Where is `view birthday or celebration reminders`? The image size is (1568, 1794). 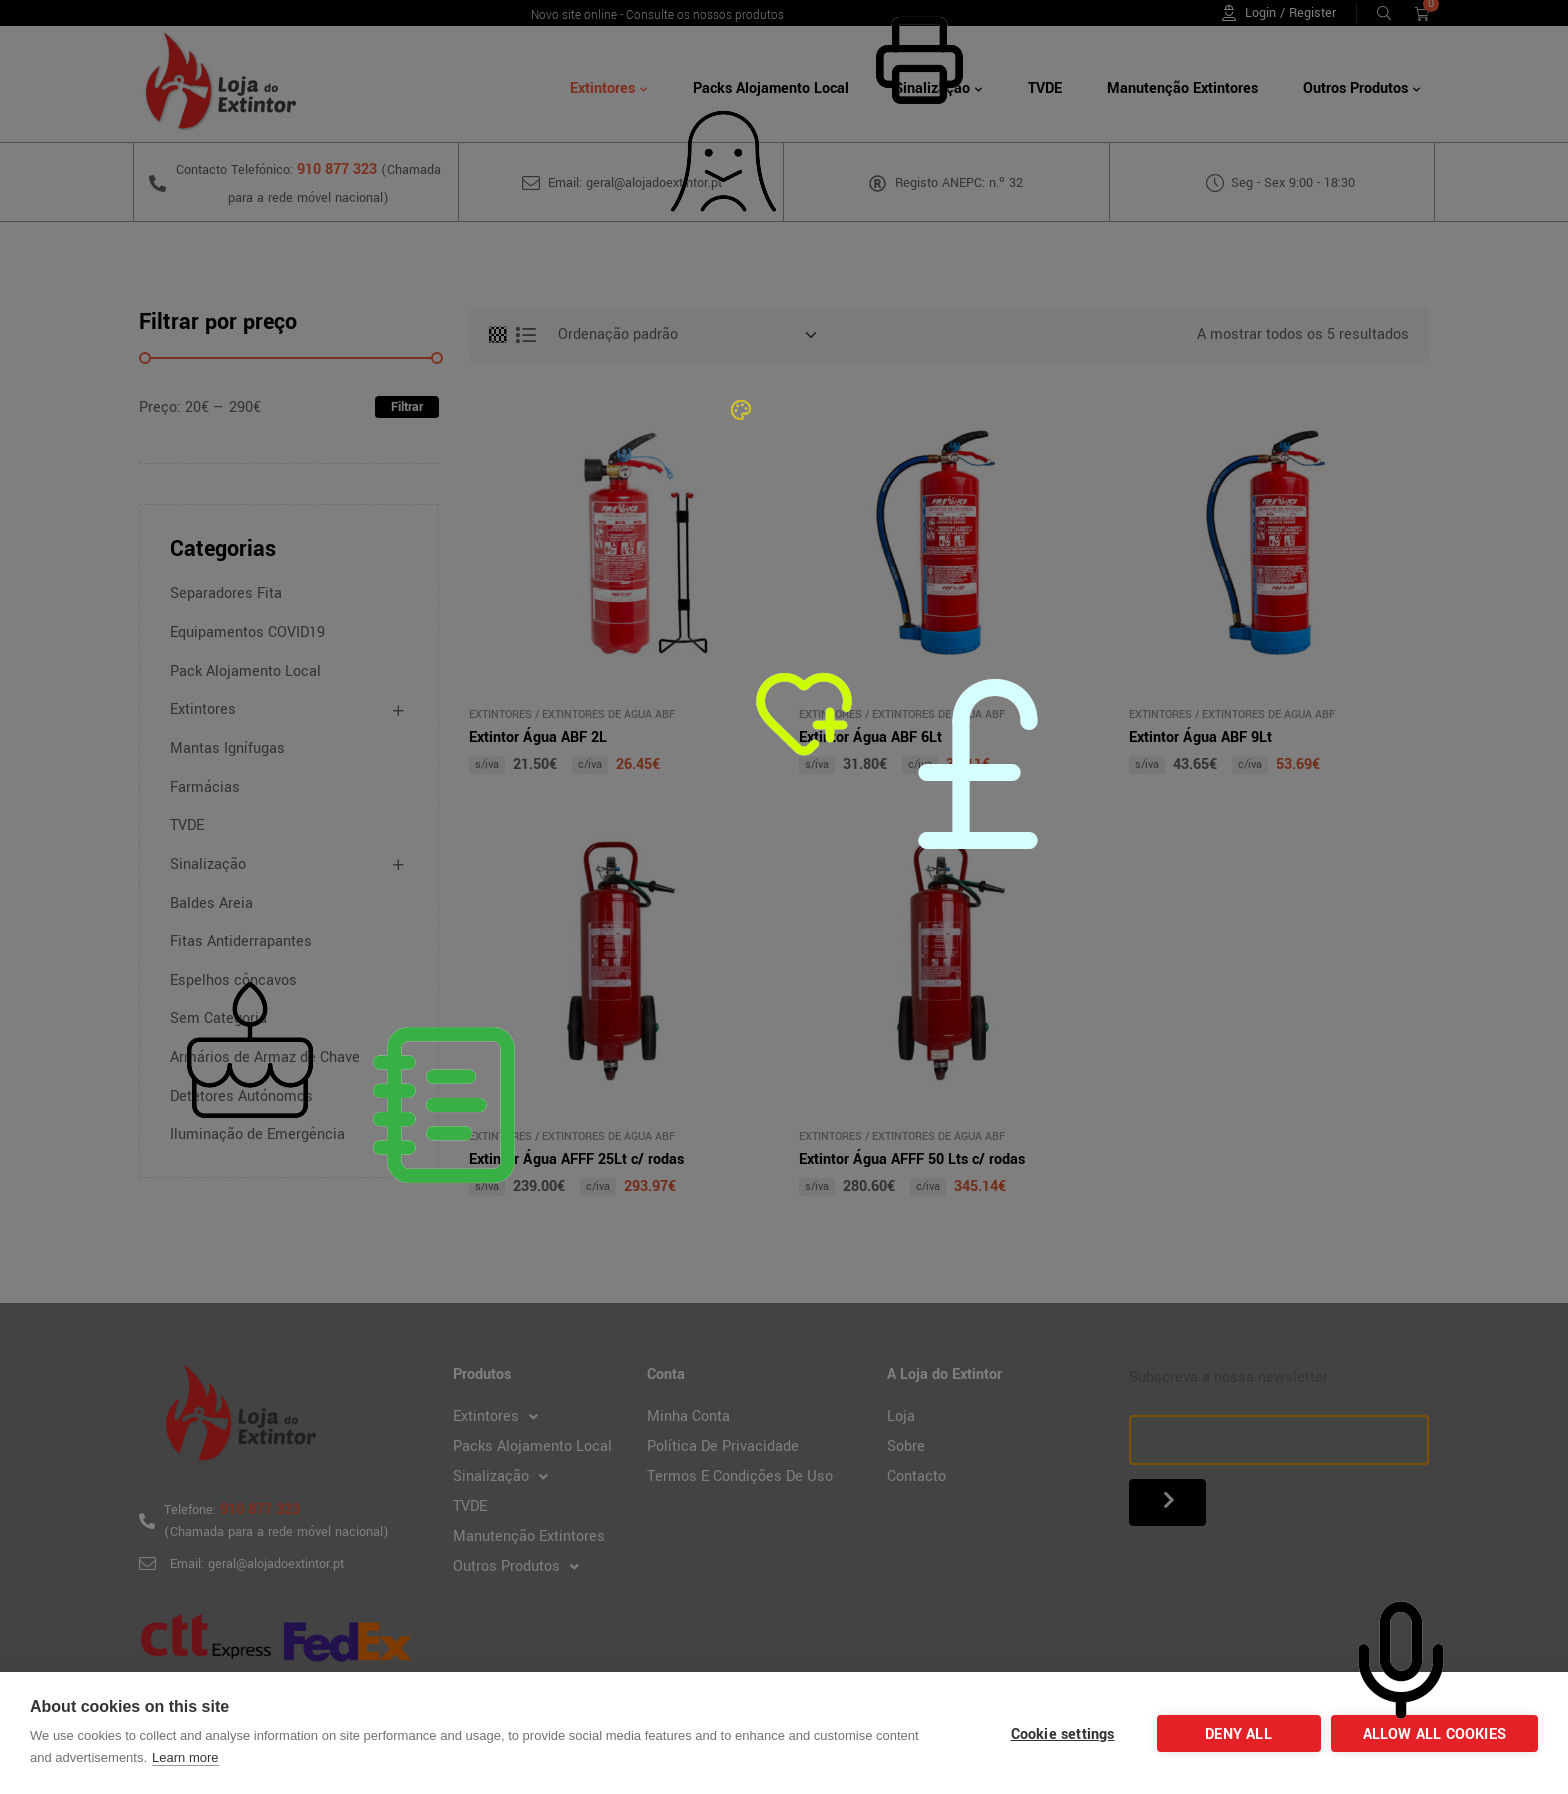
view birthday or celebration reminders is located at coordinates (250, 1060).